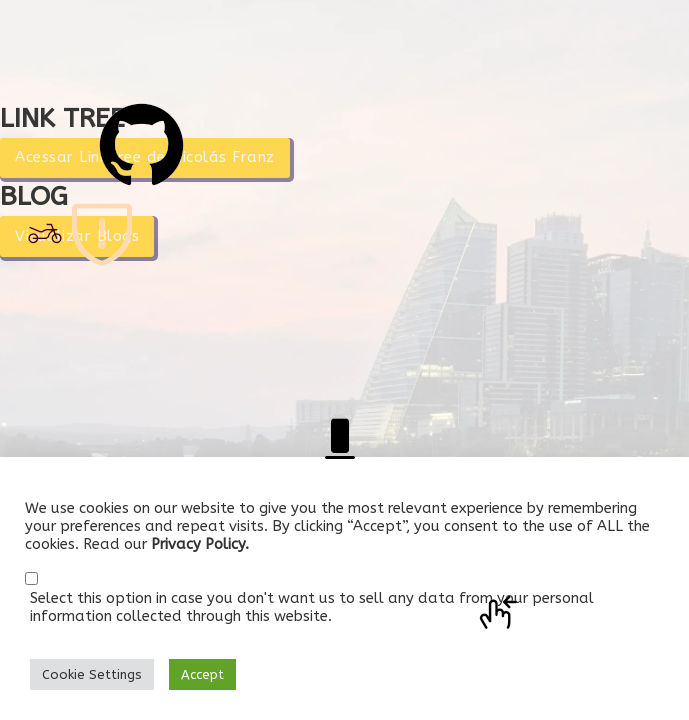  What do you see at coordinates (496, 613) in the screenshot?
I see `swipe left to navigate or dismiss` at bounding box center [496, 613].